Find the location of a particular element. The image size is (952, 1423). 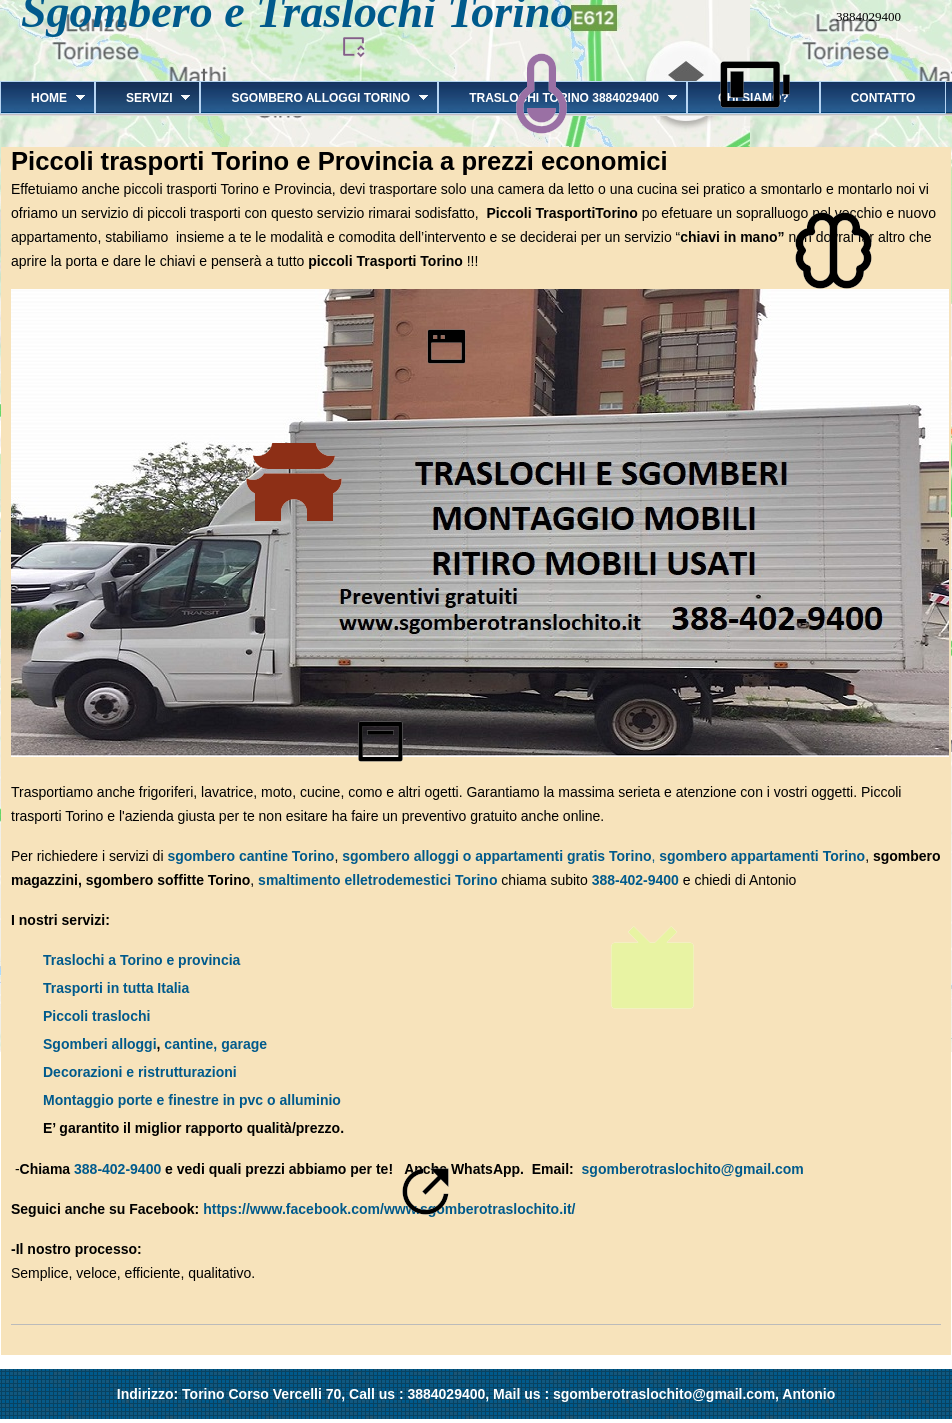

share this content is located at coordinates (425, 1191).